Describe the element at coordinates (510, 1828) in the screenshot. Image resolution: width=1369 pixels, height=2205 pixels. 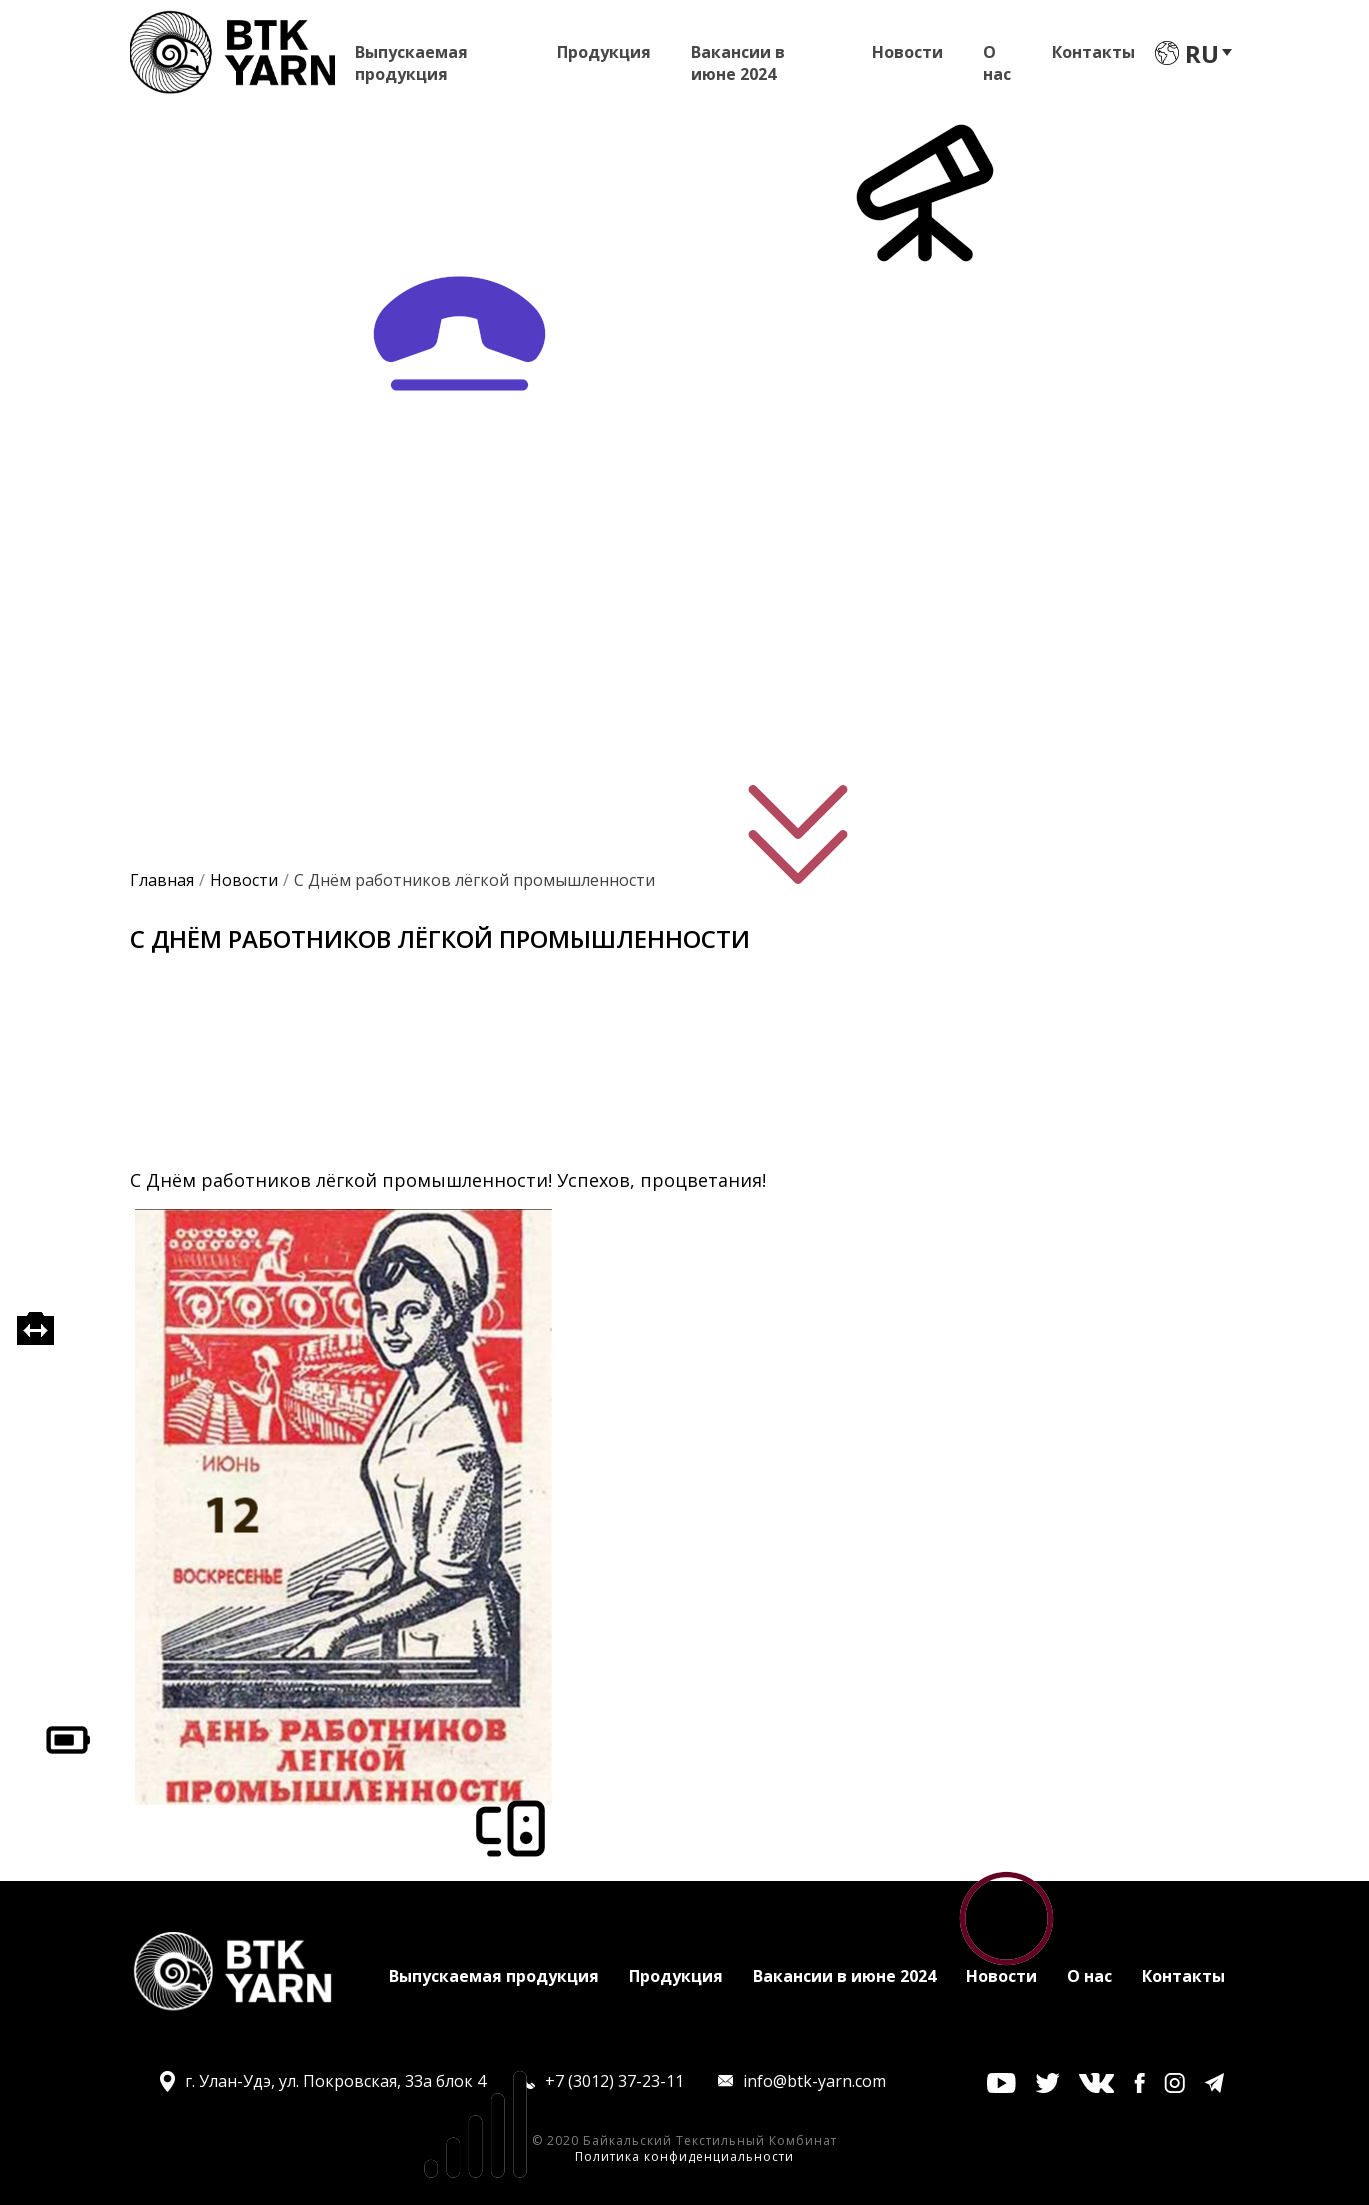
I see `access monitor and speaker settings` at that location.